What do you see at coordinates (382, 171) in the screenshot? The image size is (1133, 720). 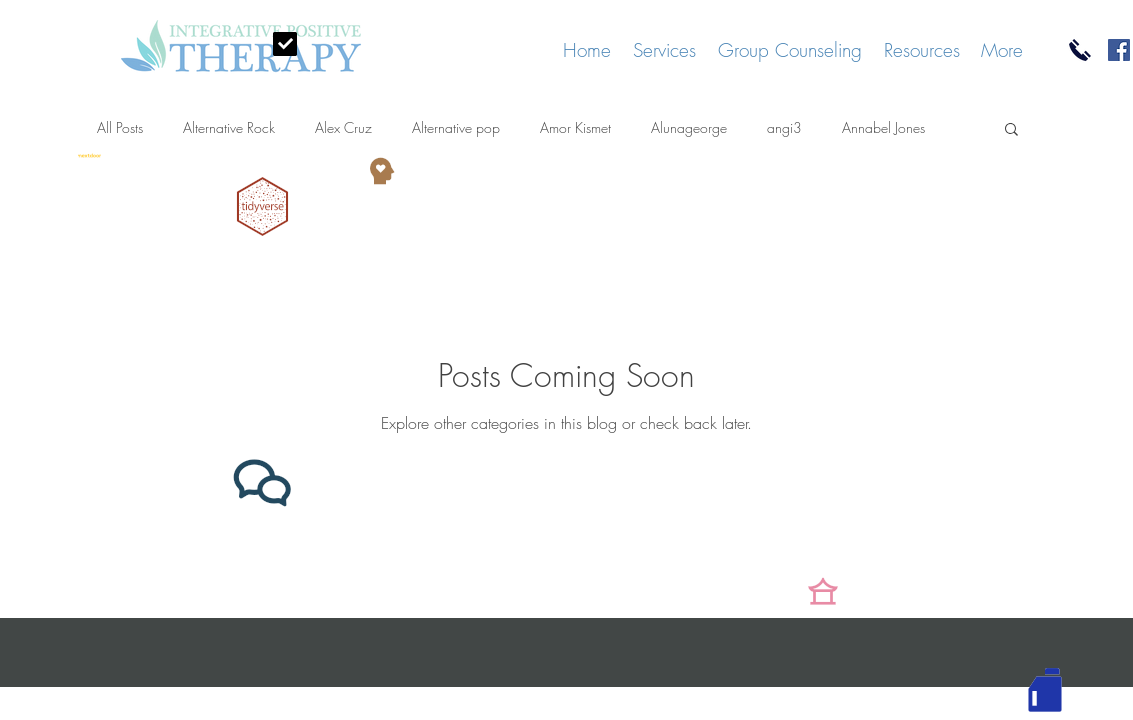 I see `access mental health resources` at bounding box center [382, 171].